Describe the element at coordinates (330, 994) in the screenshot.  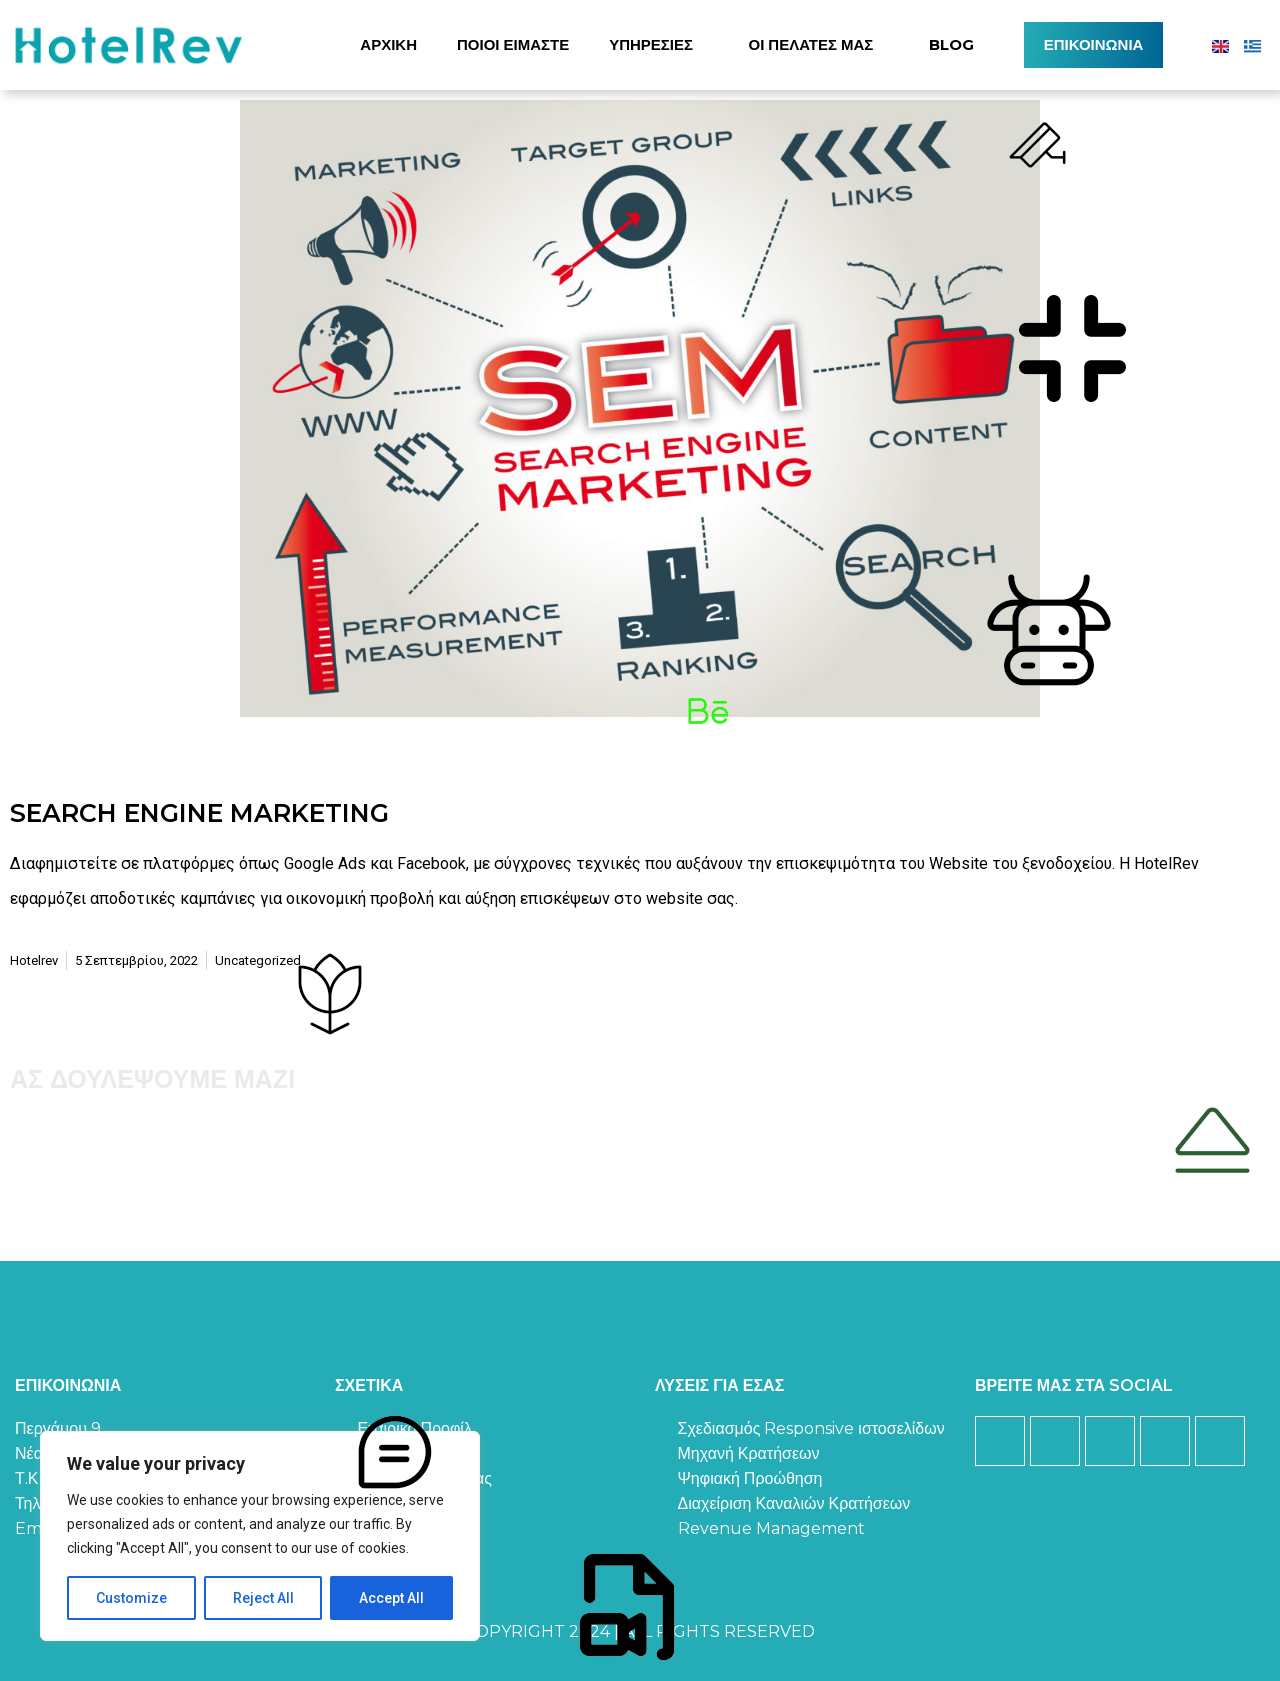
I see `view garden or plant-related content` at that location.